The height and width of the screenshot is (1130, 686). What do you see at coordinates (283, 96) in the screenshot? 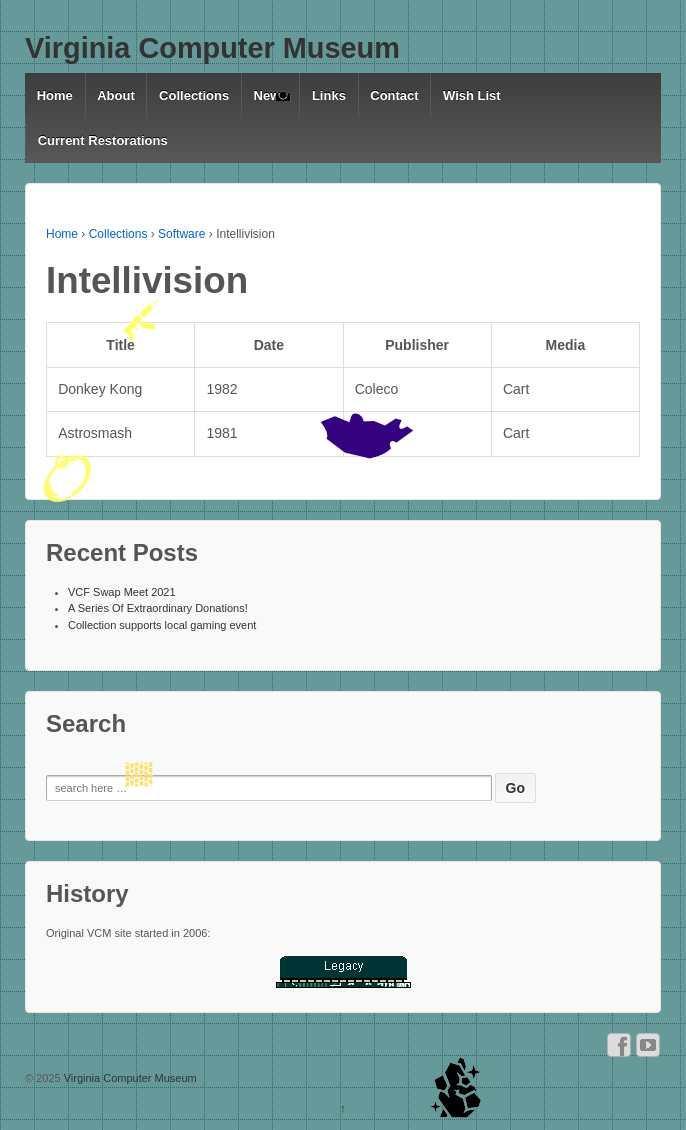
I see `ancient egyptian symbol representing the horizon or sunrise` at bounding box center [283, 96].